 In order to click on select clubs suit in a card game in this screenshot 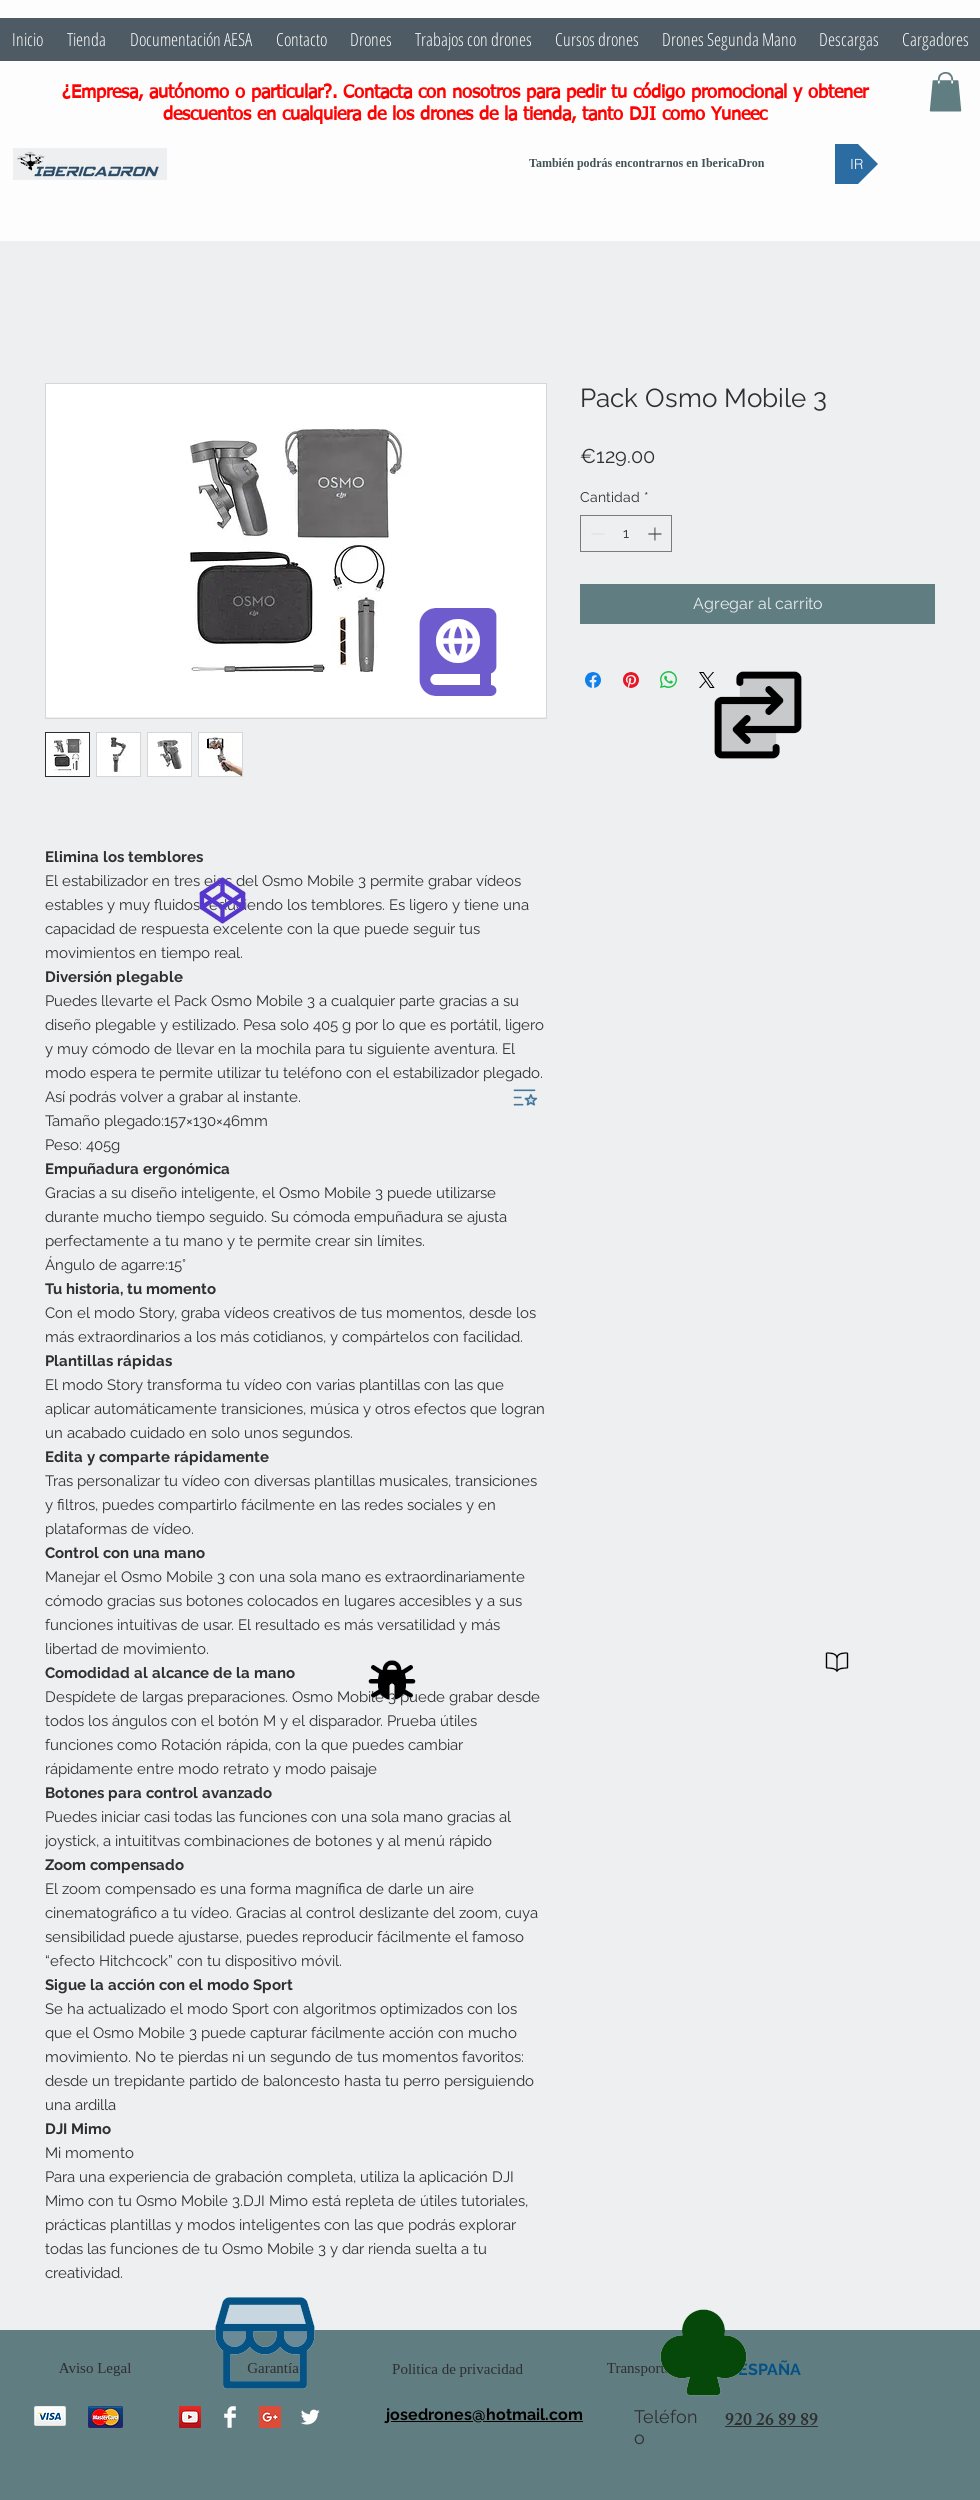, I will do `click(703, 2352)`.